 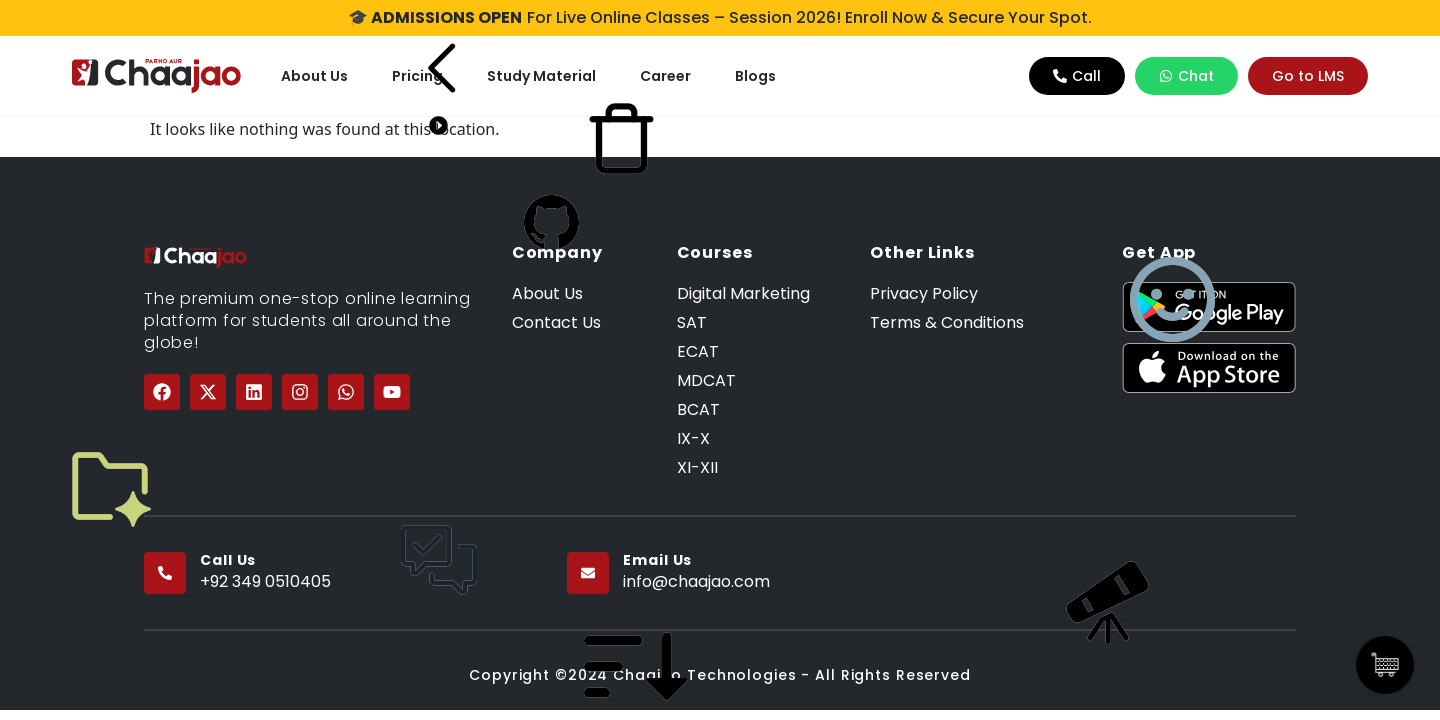 What do you see at coordinates (1109, 601) in the screenshot?
I see `explore or discover new content` at bounding box center [1109, 601].